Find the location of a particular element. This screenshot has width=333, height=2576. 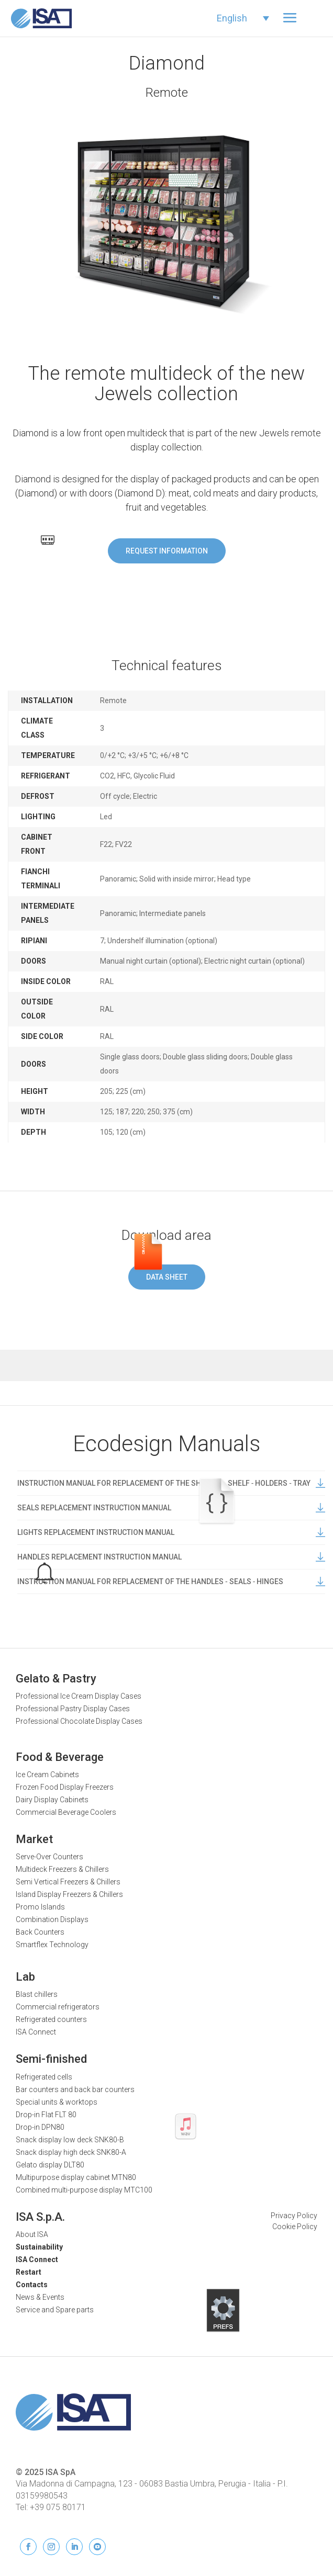

a compressed tzo archive file is located at coordinates (148, 1252).